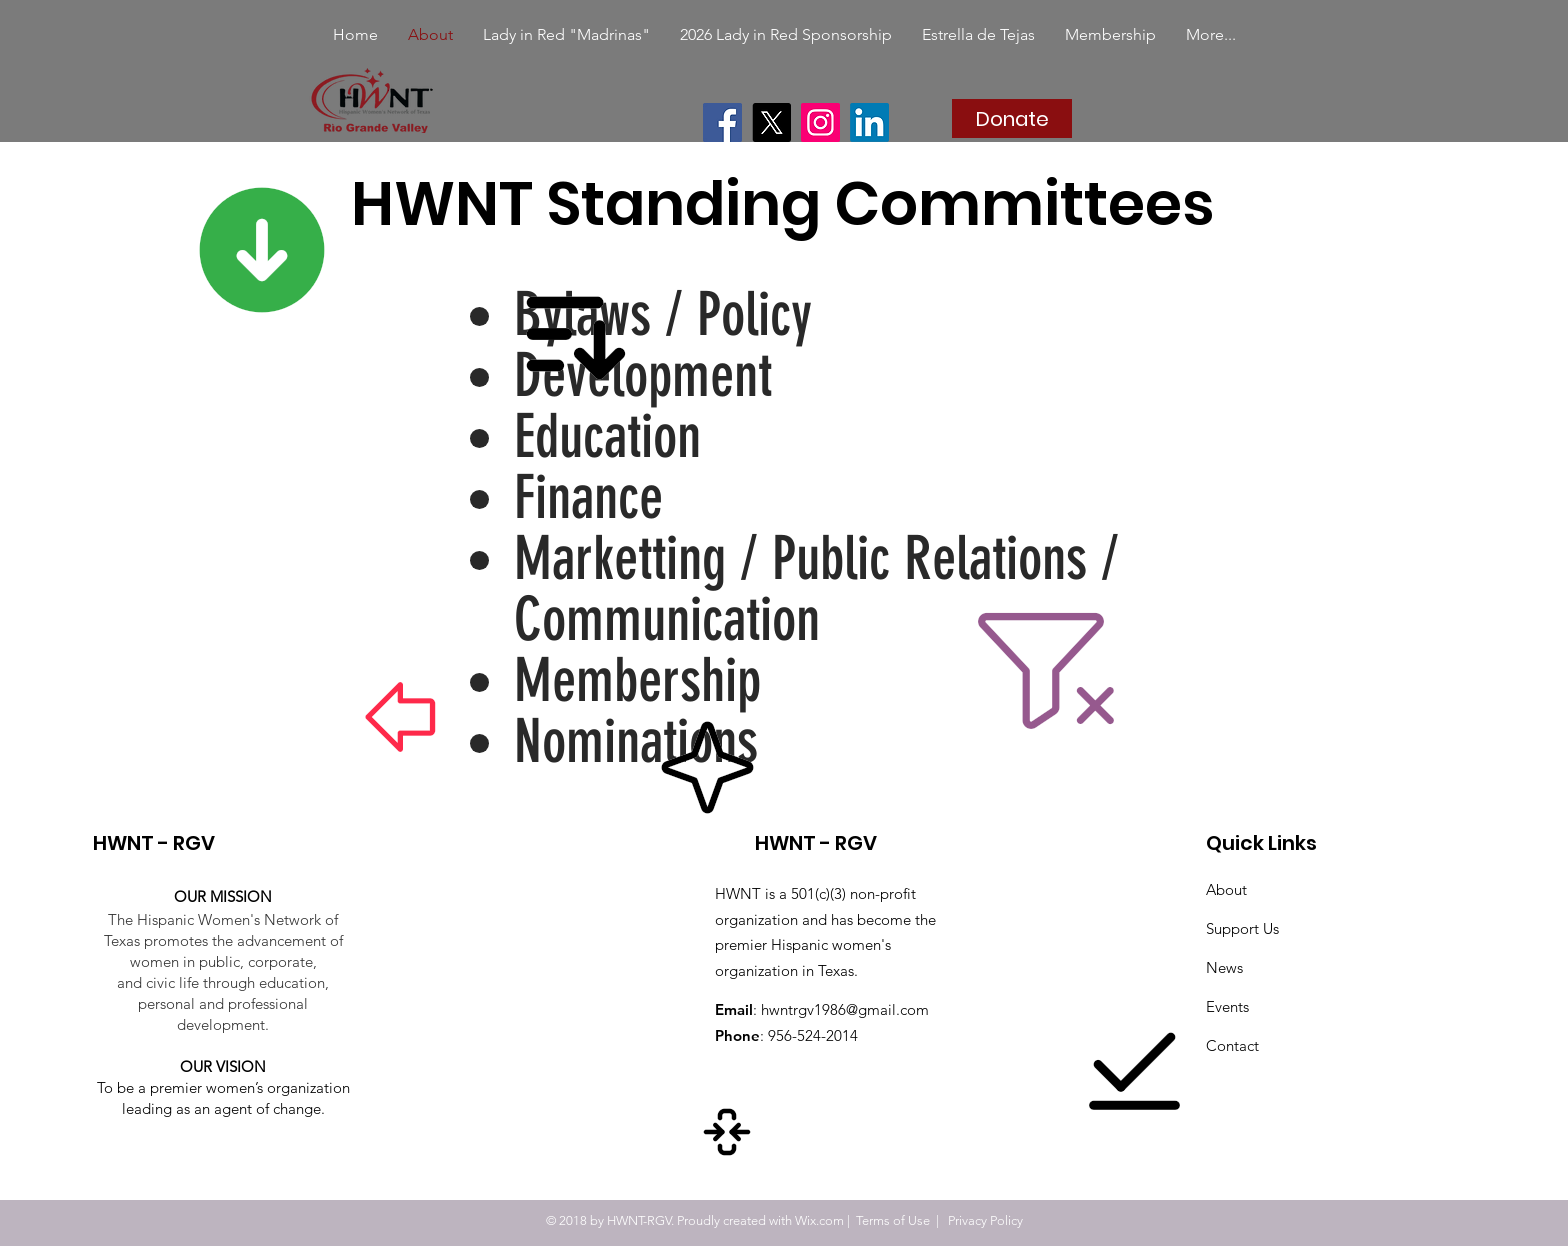 The image size is (1568, 1246). What do you see at coordinates (727, 1132) in the screenshot?
I see `narrow the viewport width` at bounding box center [727, 1132].